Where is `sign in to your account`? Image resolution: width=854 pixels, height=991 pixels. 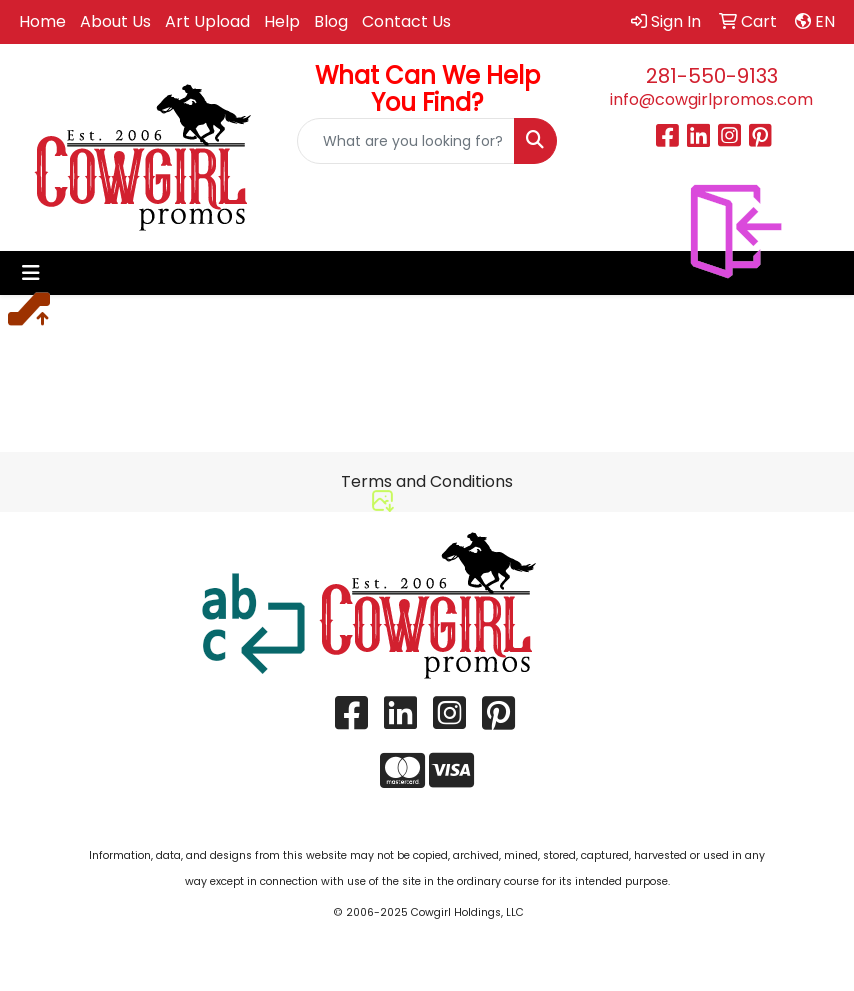
sign in to your account is located at coordinates (732, 226).